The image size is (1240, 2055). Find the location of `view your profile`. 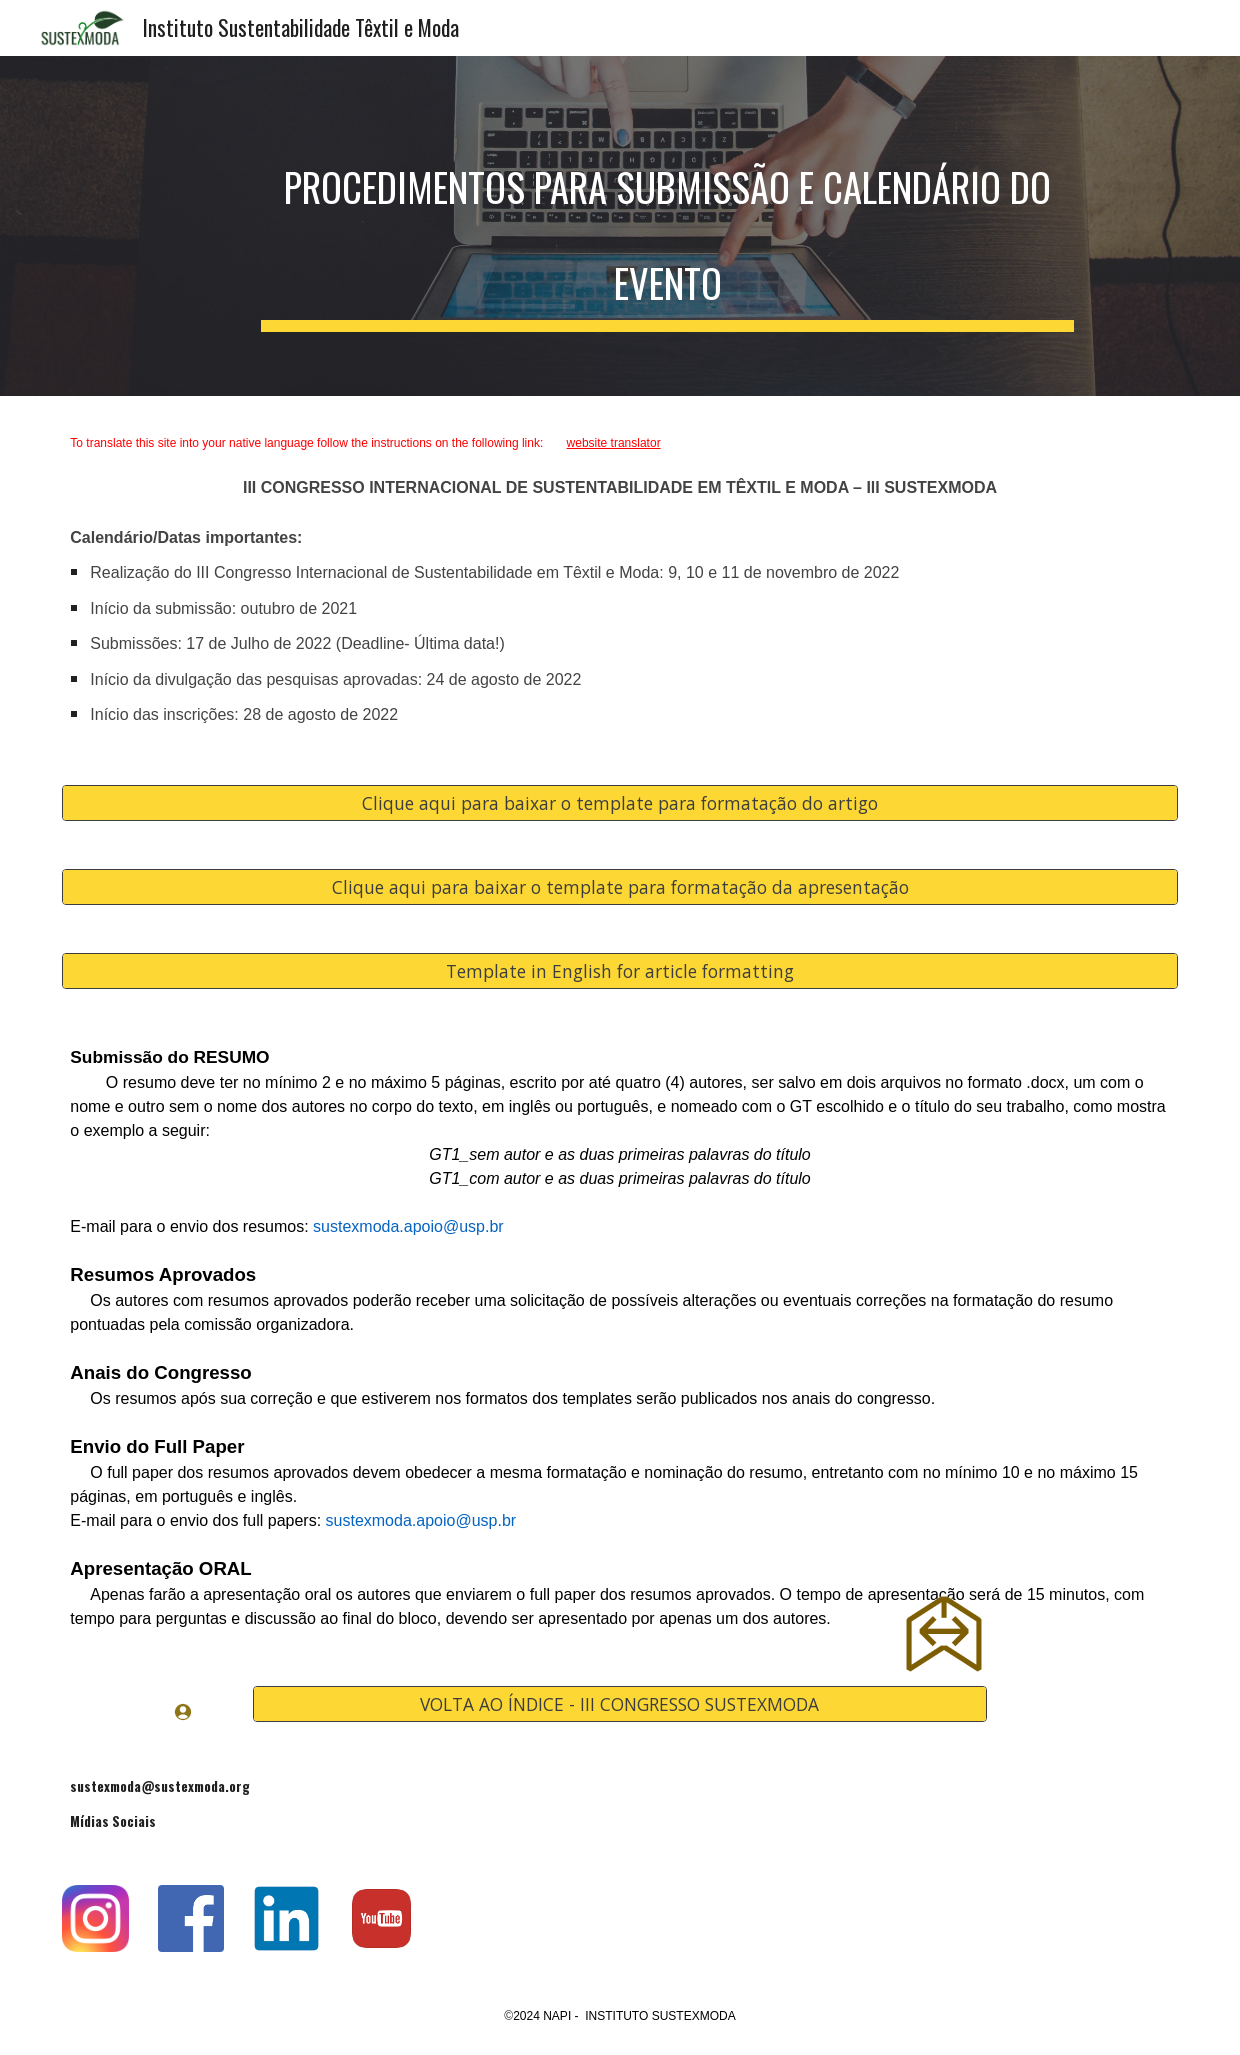

view your profile is located at coordinates (183, 1712).